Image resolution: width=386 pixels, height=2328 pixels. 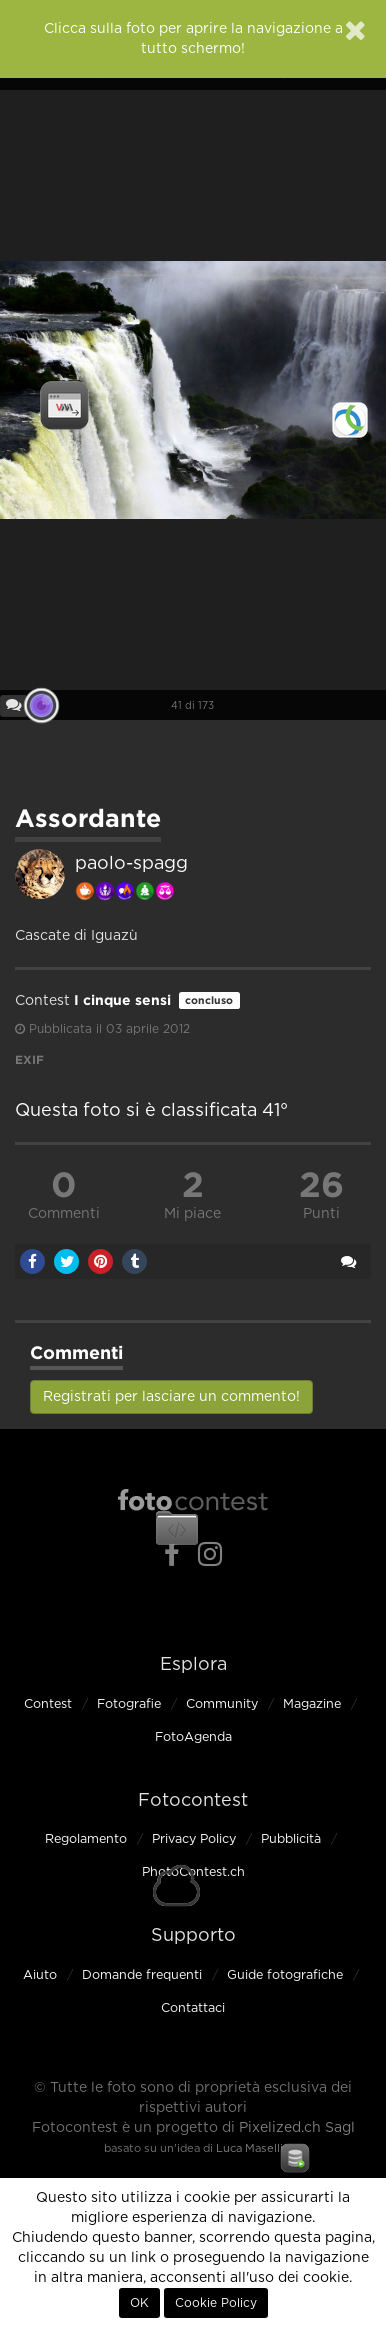 What do you see at coordinates (176, 1885) in the screenshot?
I see `access internet or cloud-based applications` at bounding box center [176, 1885].